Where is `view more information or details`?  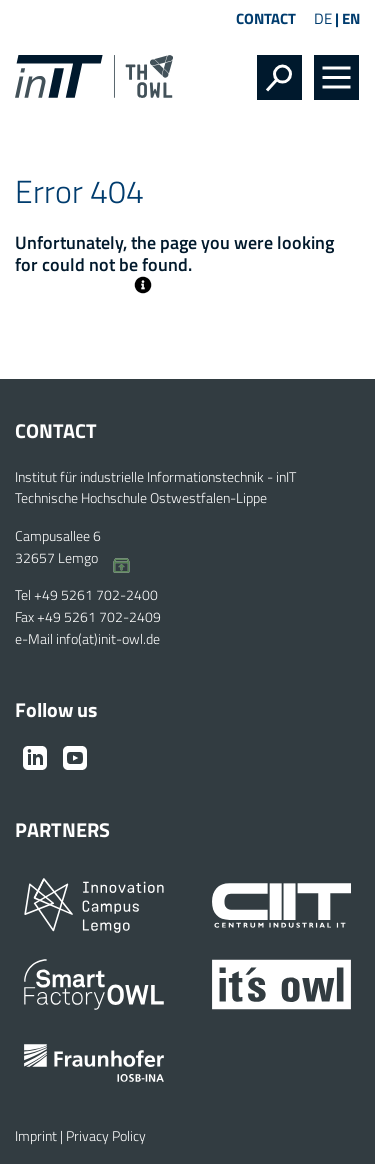 view more information or details is located at coordinates (143, 285).